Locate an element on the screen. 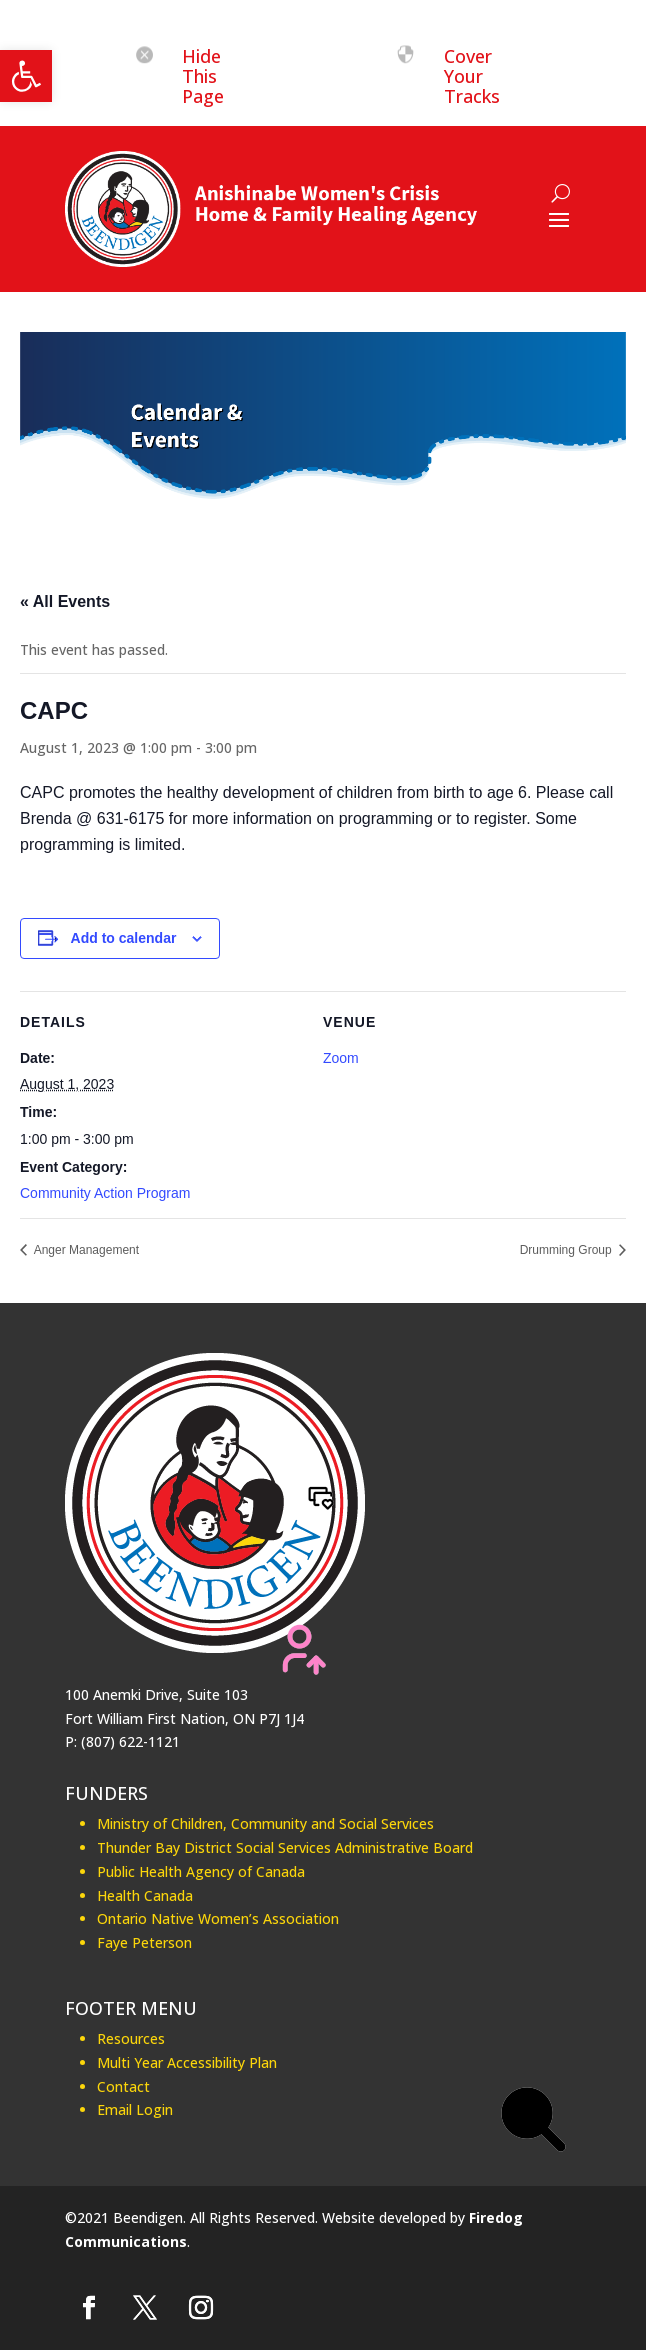 This screenshot has height=2350, width=646. donate or send money to a cause you love is located at coordinates (320, 1496).